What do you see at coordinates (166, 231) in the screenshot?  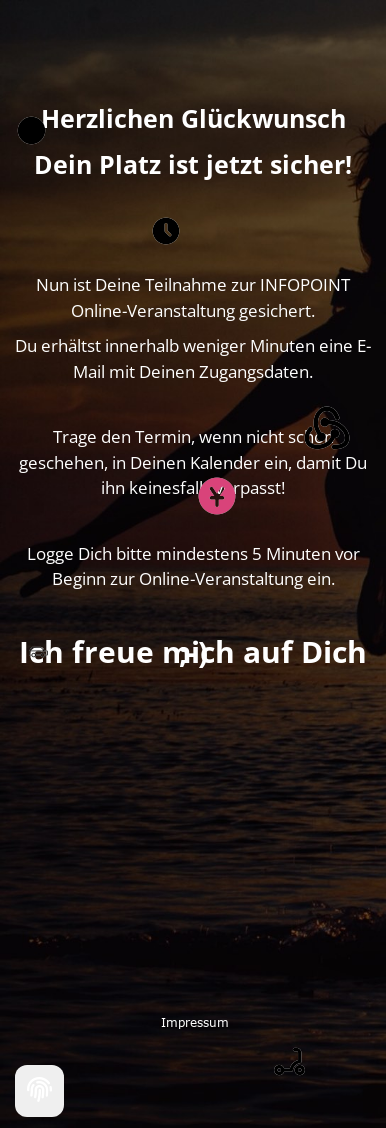 I see `view time or clock settings` at bounding box center [166, 231].